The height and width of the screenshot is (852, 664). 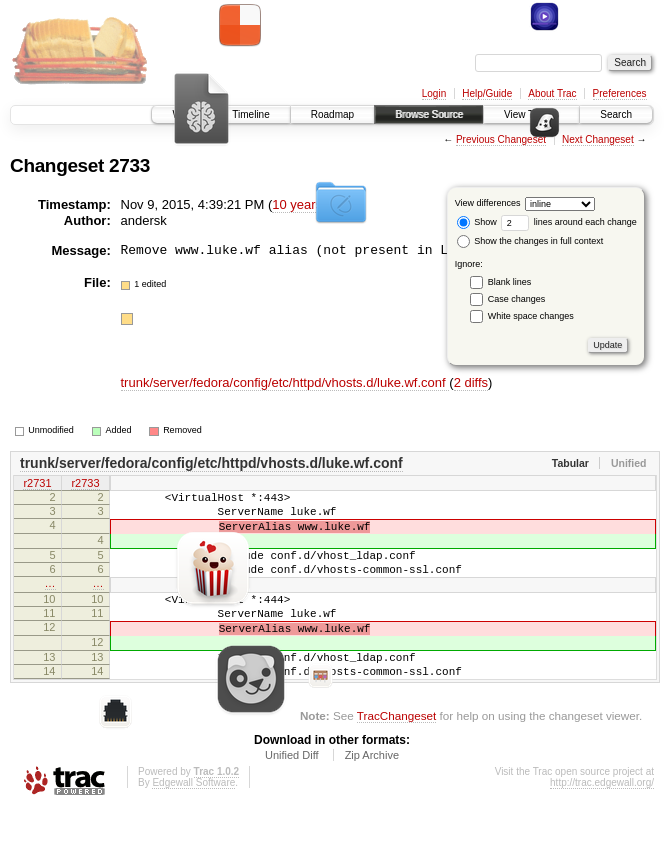 I want to click on open keyrack password manager, so click(x=320, y=675).